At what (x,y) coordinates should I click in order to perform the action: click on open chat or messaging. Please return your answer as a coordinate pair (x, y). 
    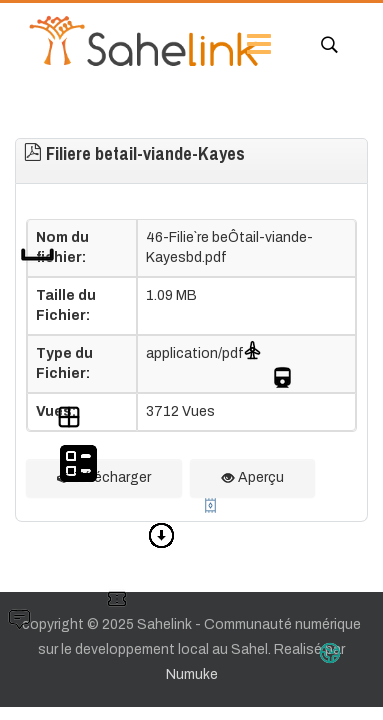
    Looking at the image, I should click on (19, 619).